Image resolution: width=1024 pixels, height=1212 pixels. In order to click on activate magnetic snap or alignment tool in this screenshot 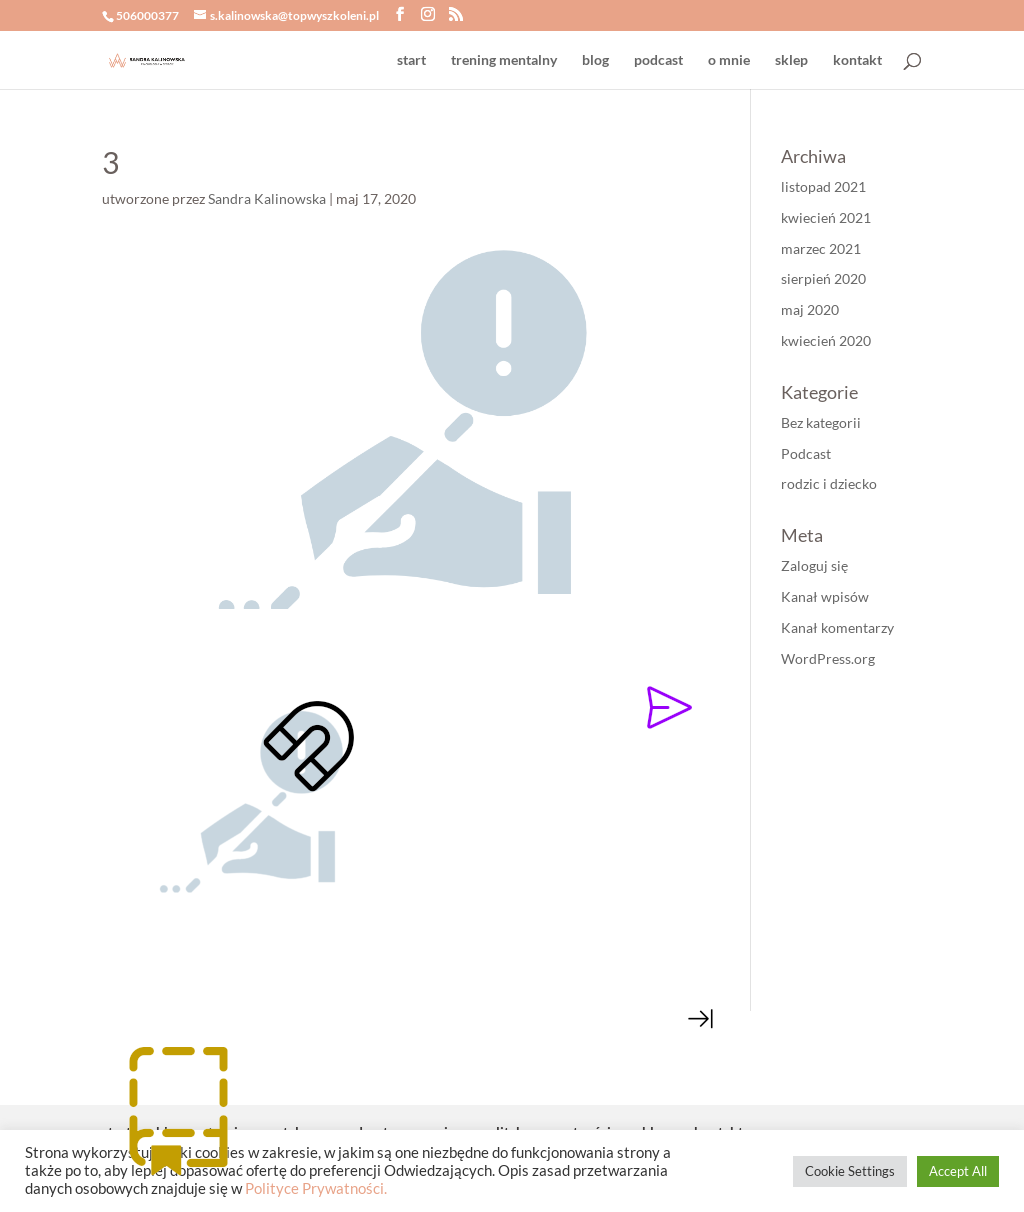, I will do `click(310, 744)`.